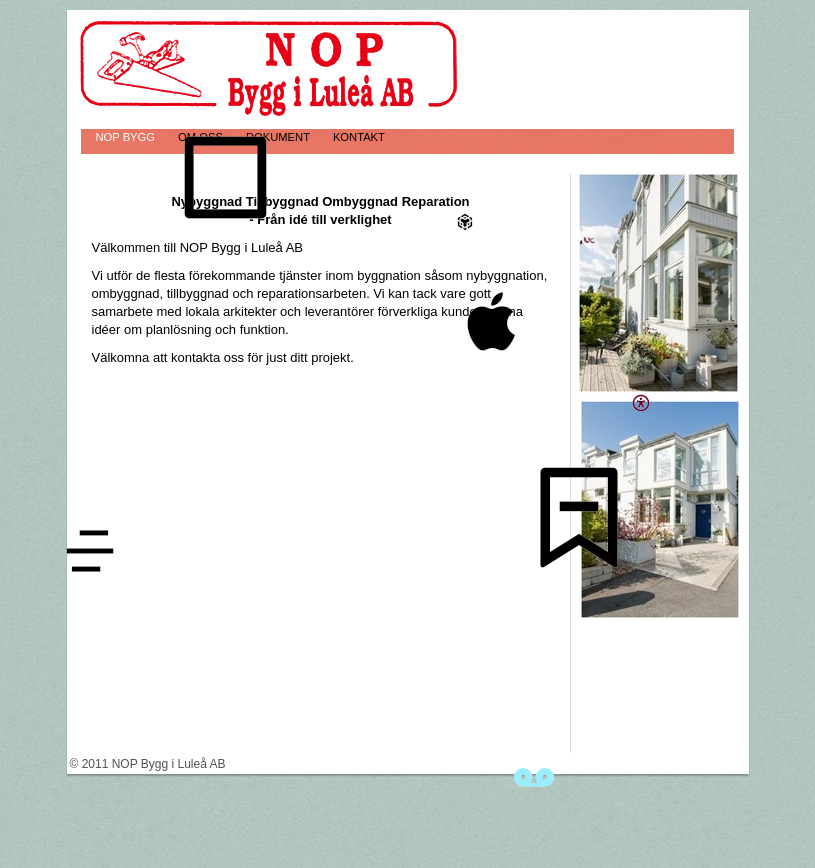  I want to click on an unchecked checkbox awaiting selection, so click(225, 177).